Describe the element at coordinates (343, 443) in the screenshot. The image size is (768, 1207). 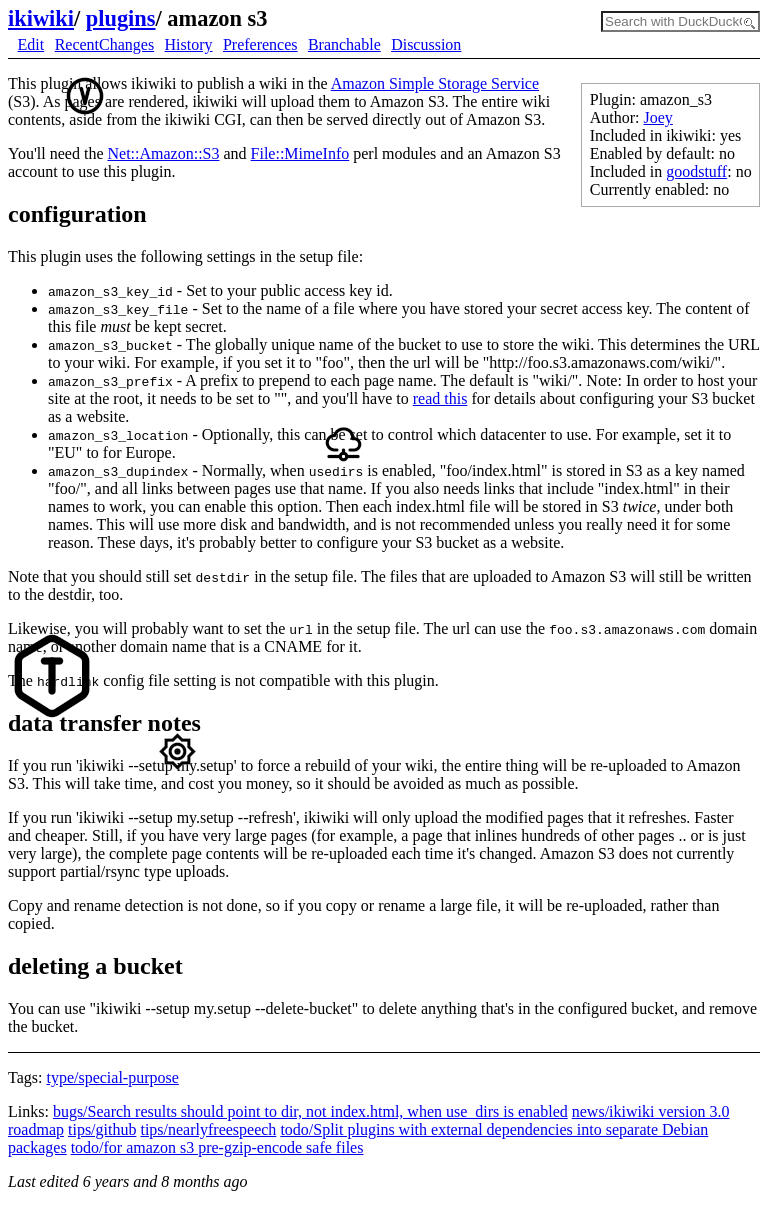
I see `access cloud network settings` at that location.